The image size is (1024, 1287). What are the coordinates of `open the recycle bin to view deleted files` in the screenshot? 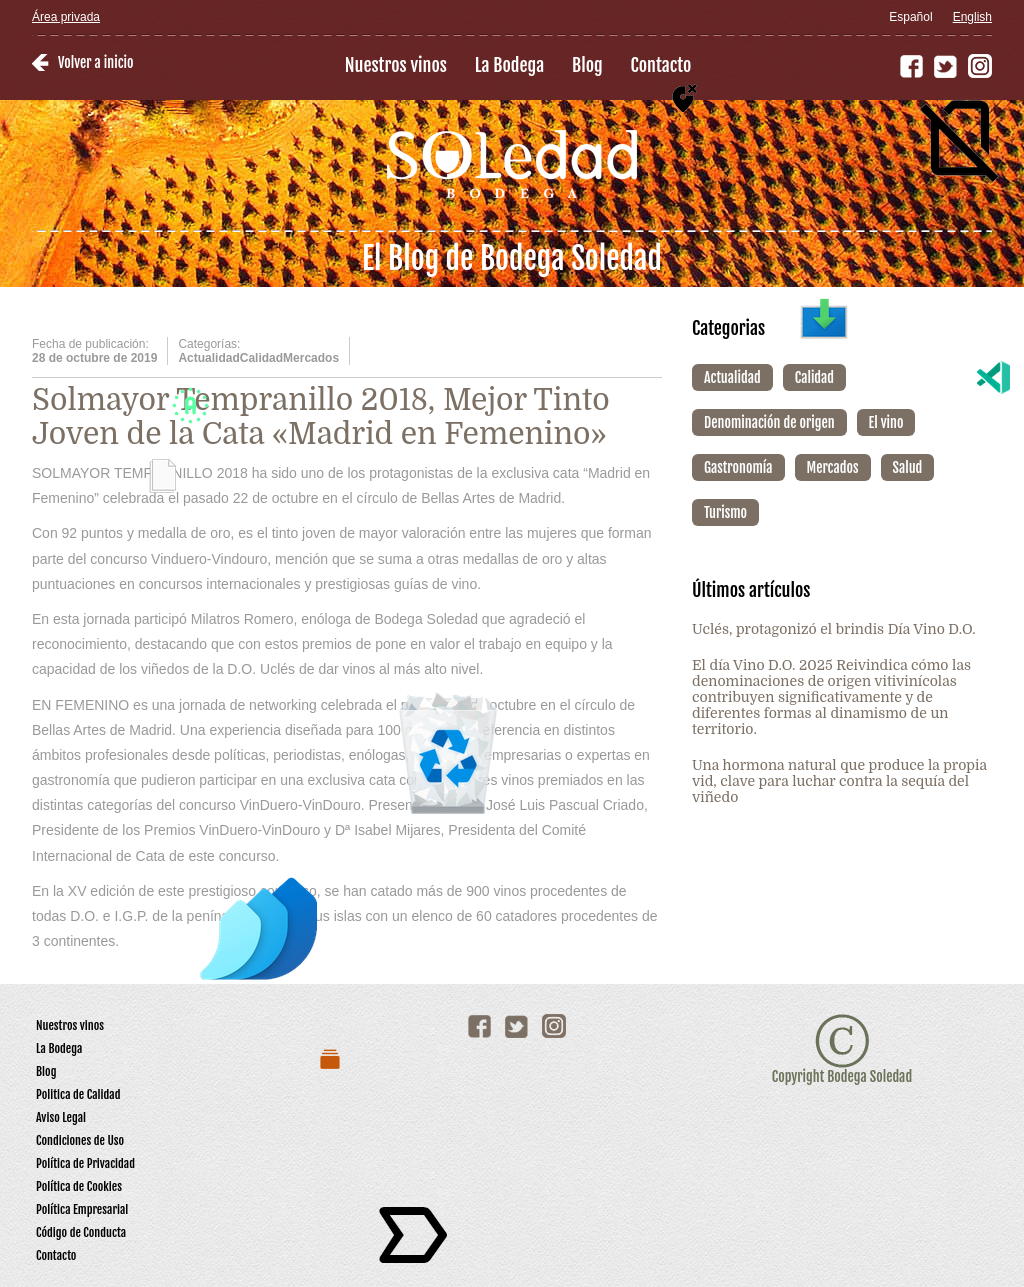 It's located at (448, 756).